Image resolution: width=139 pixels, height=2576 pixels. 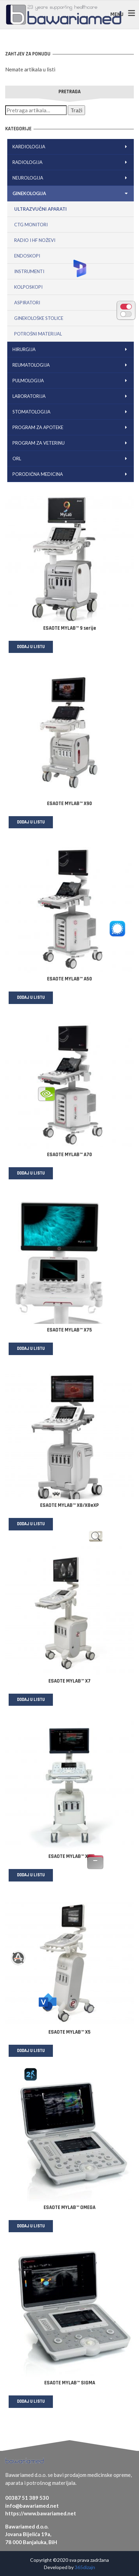 What do you see at coordinates (80, 268) in the screenshot?
I see `open Microsoft Dynamics app` at bounding box center [80, 268].